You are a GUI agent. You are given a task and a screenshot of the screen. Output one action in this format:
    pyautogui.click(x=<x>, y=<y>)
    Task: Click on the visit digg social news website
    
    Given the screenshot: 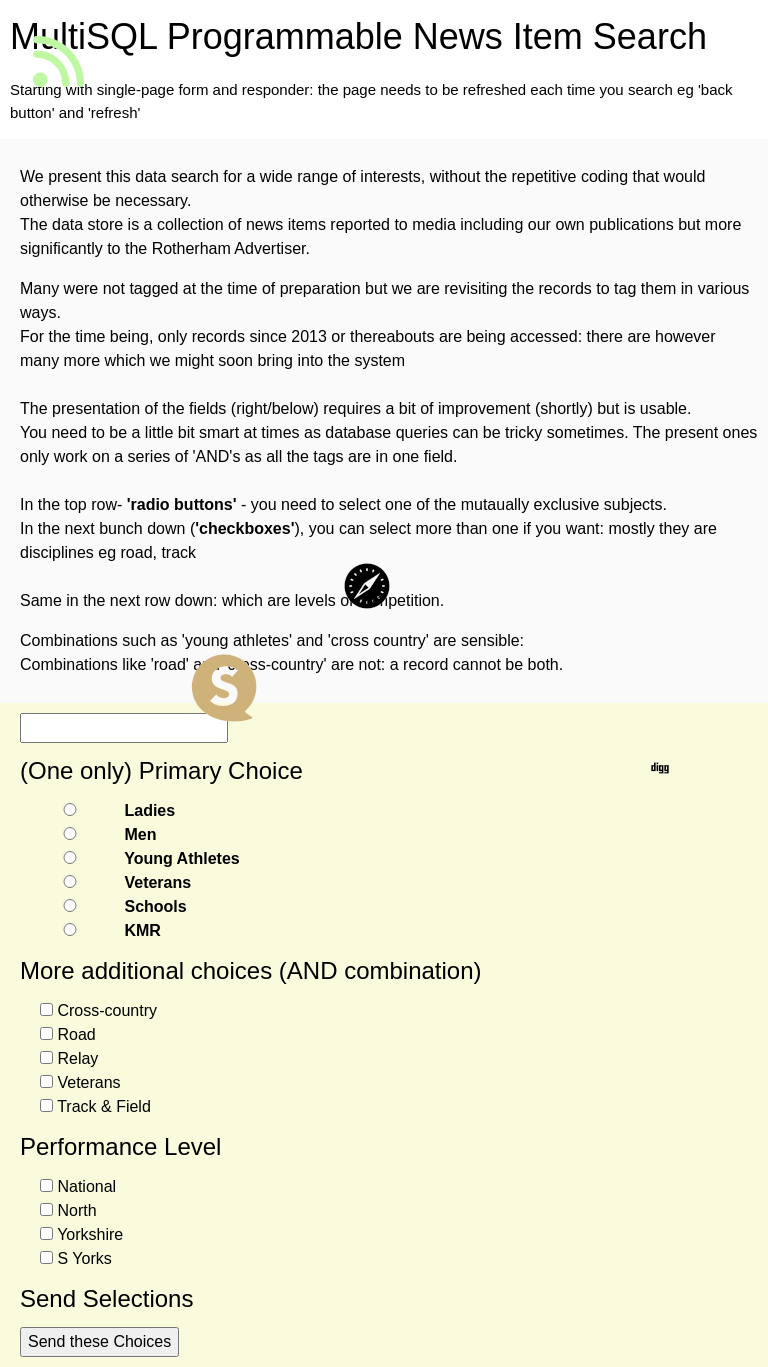 What is the action you would take?
    pyautogui.click(x=660, y=768)
    